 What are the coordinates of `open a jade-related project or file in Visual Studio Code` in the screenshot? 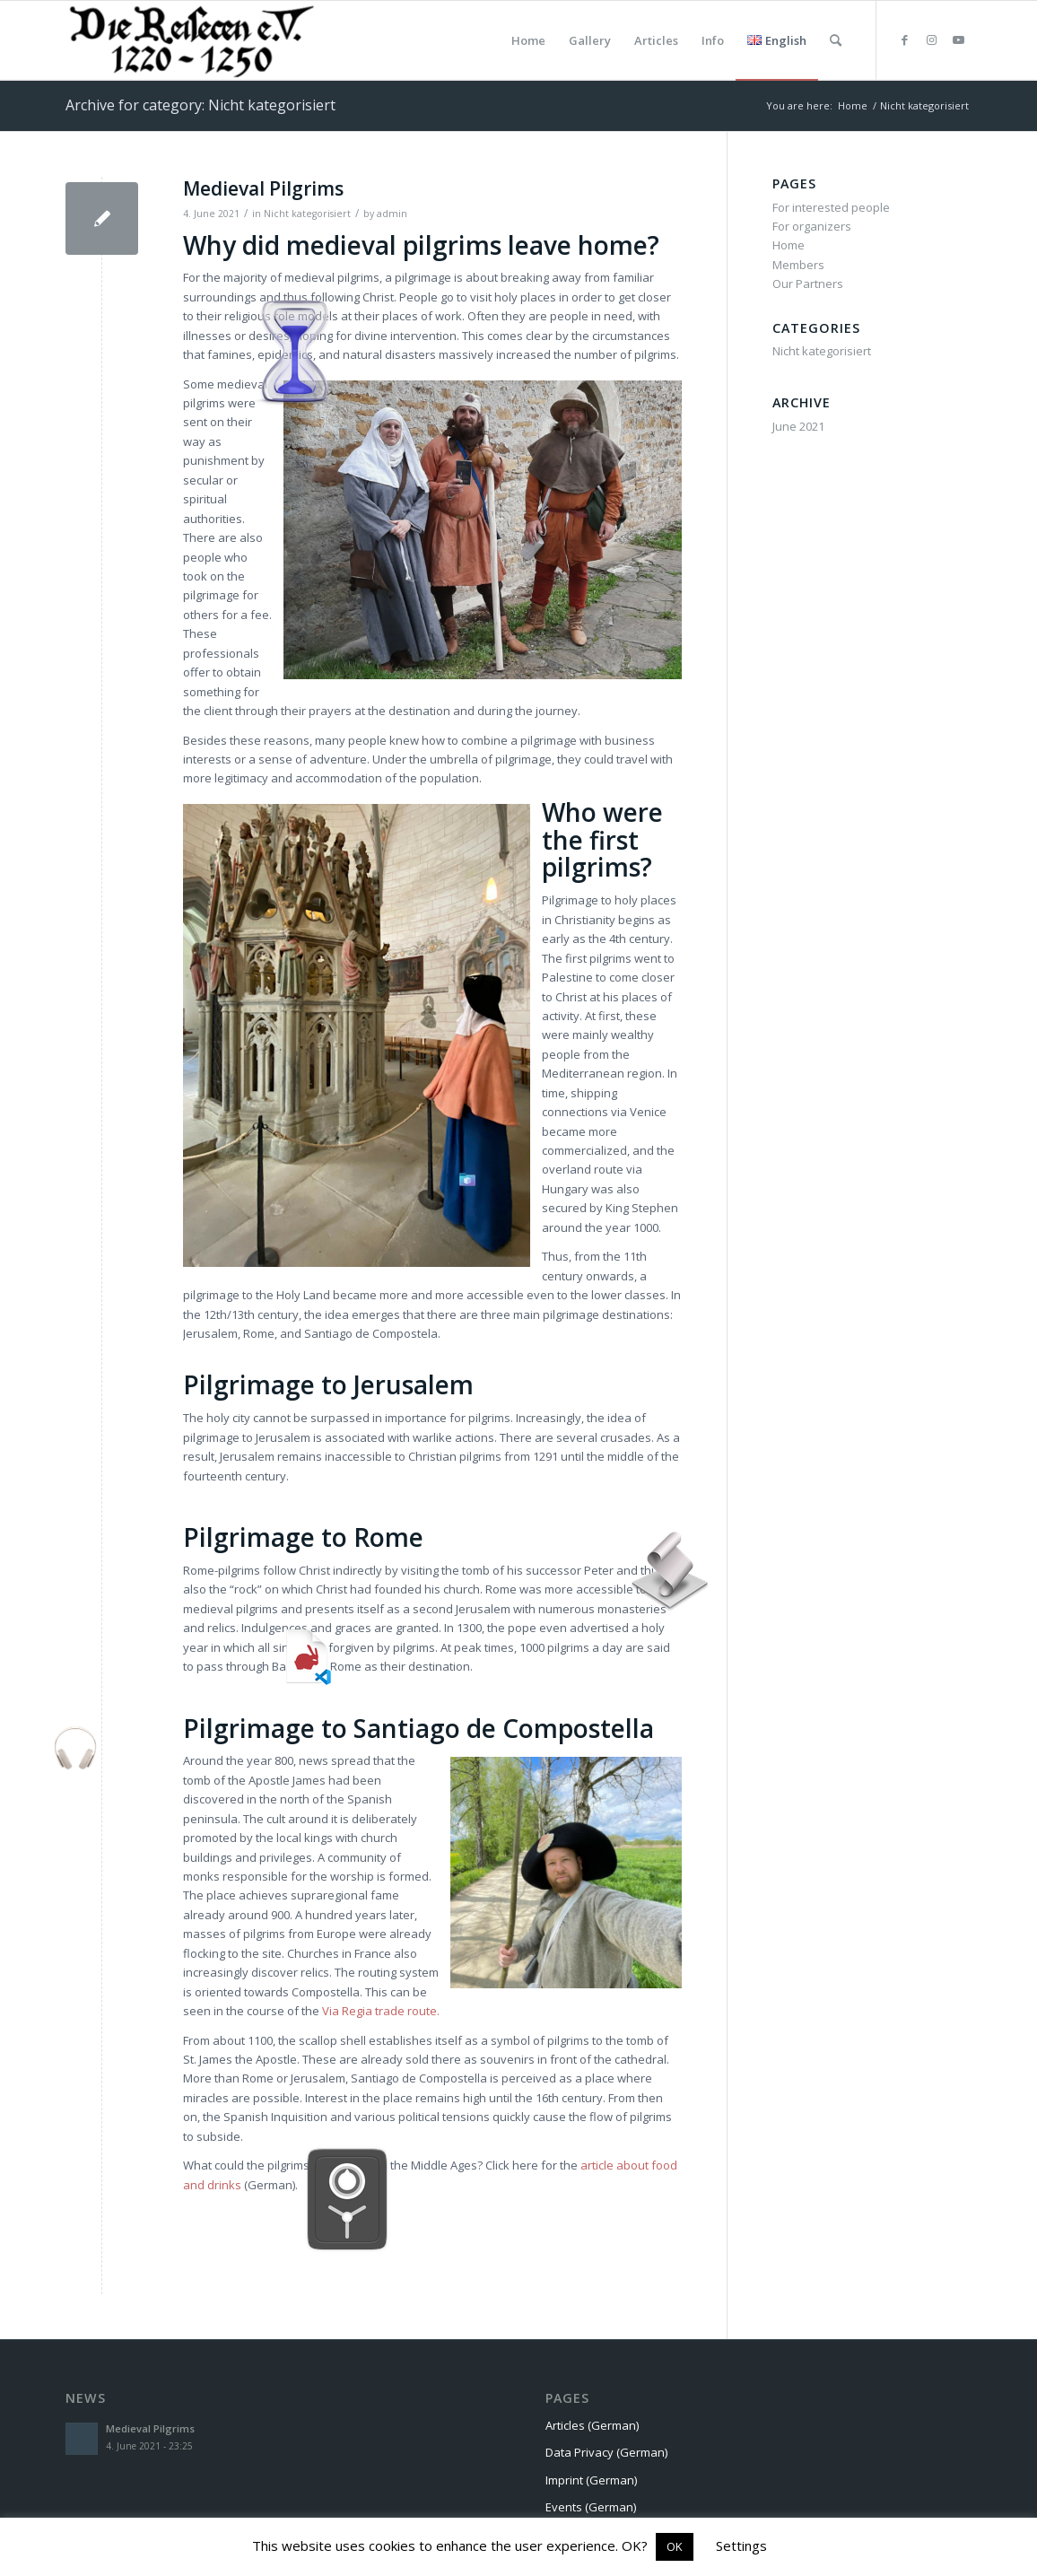 It's located at (307, 1657).